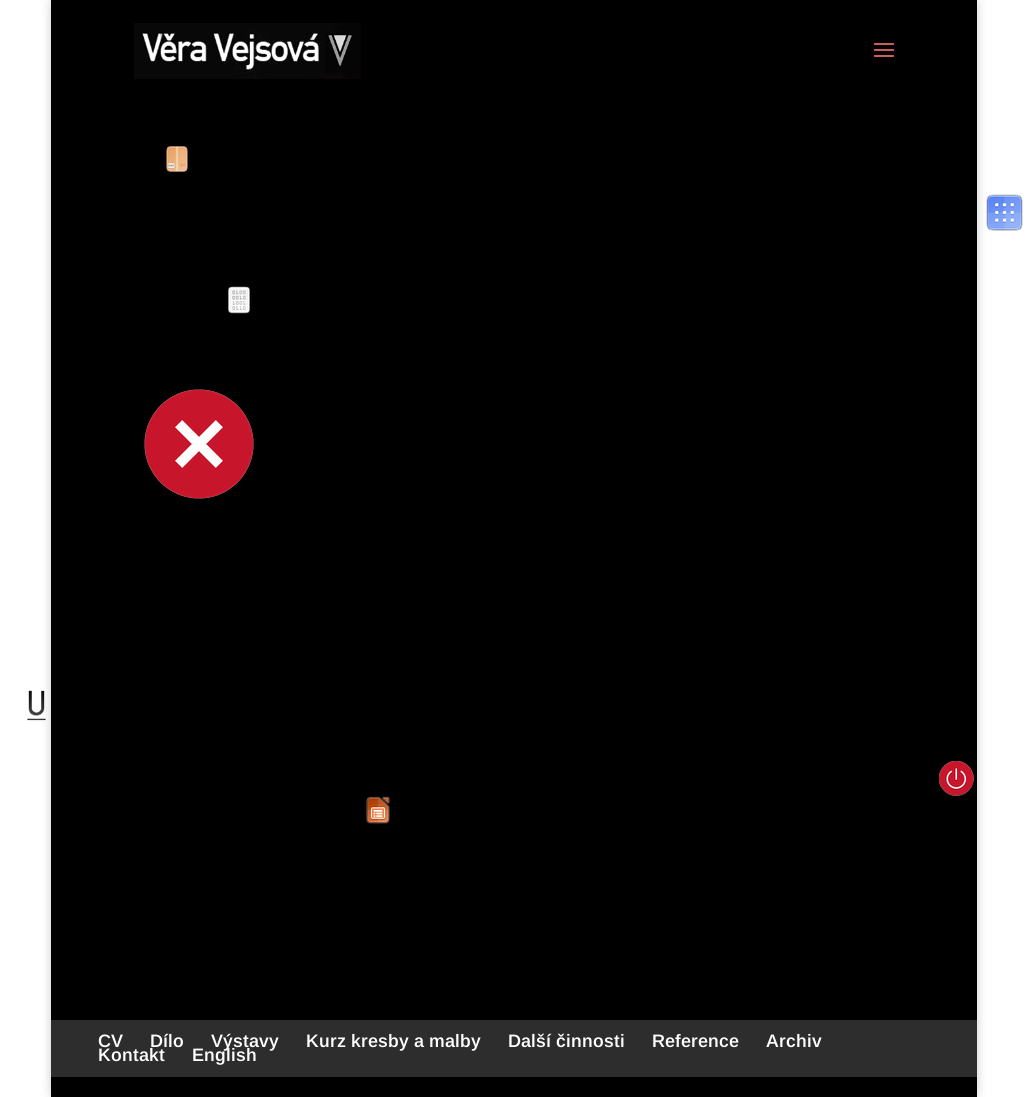 The image size is (1028, 1097). I want to click on view other applications, so click(1004, 212).